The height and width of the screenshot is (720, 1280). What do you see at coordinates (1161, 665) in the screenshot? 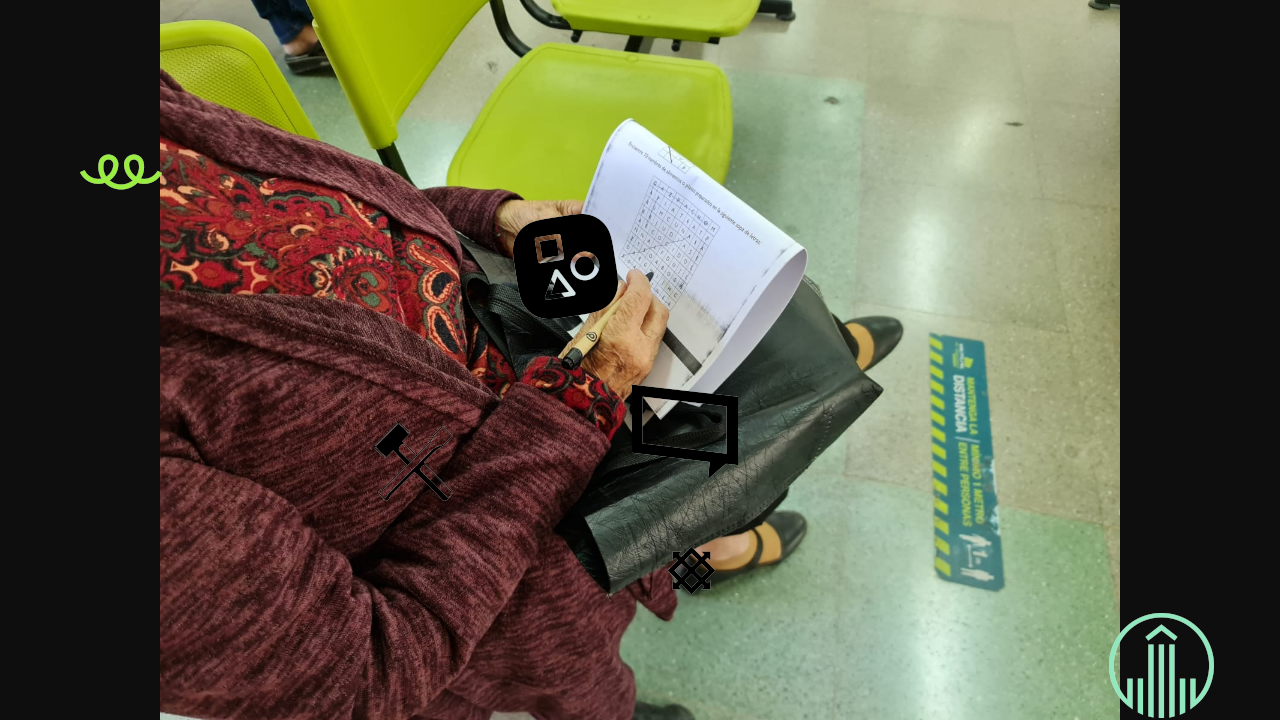
I see `boehringer ingelheim company logo` at bounding box center [1161, 665].